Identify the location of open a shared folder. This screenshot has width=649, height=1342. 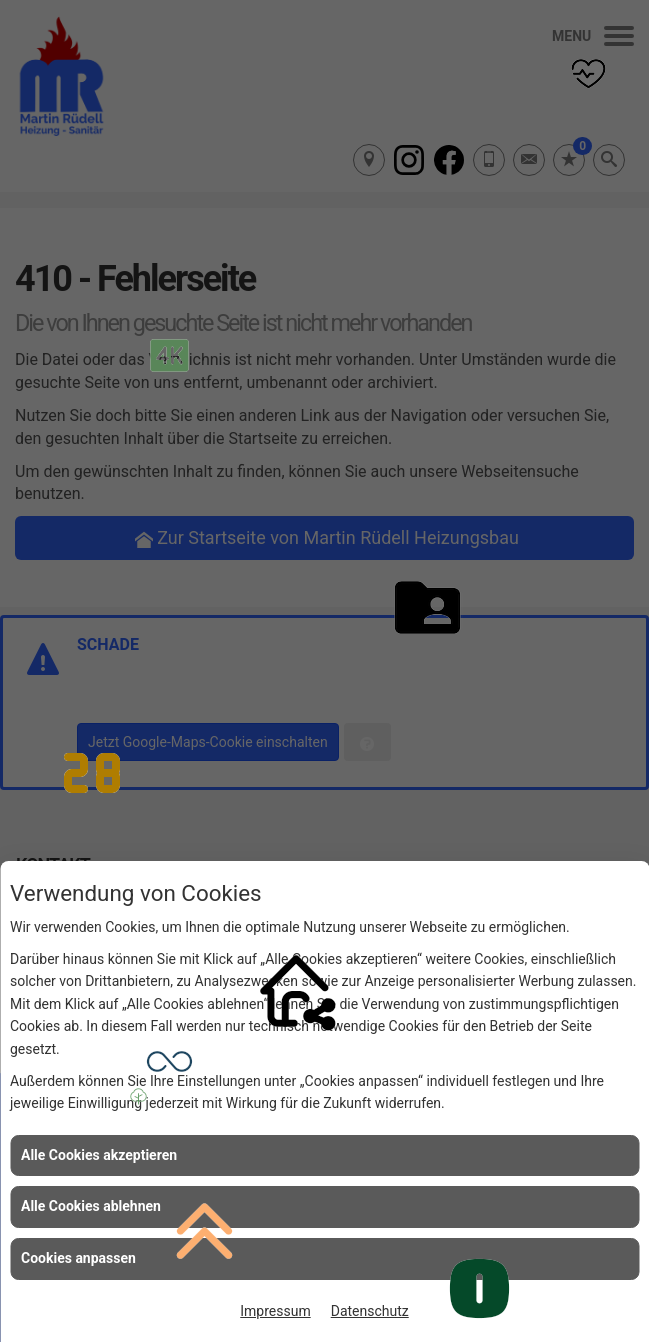
(427, 607).